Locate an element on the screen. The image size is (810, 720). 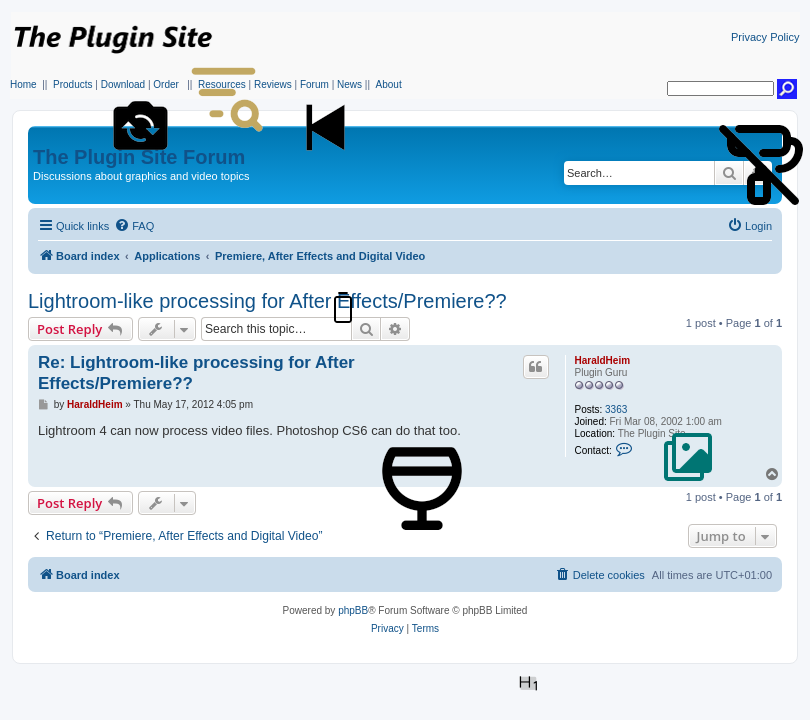
view photo gallery or image library is located at coordinates (688, 457).